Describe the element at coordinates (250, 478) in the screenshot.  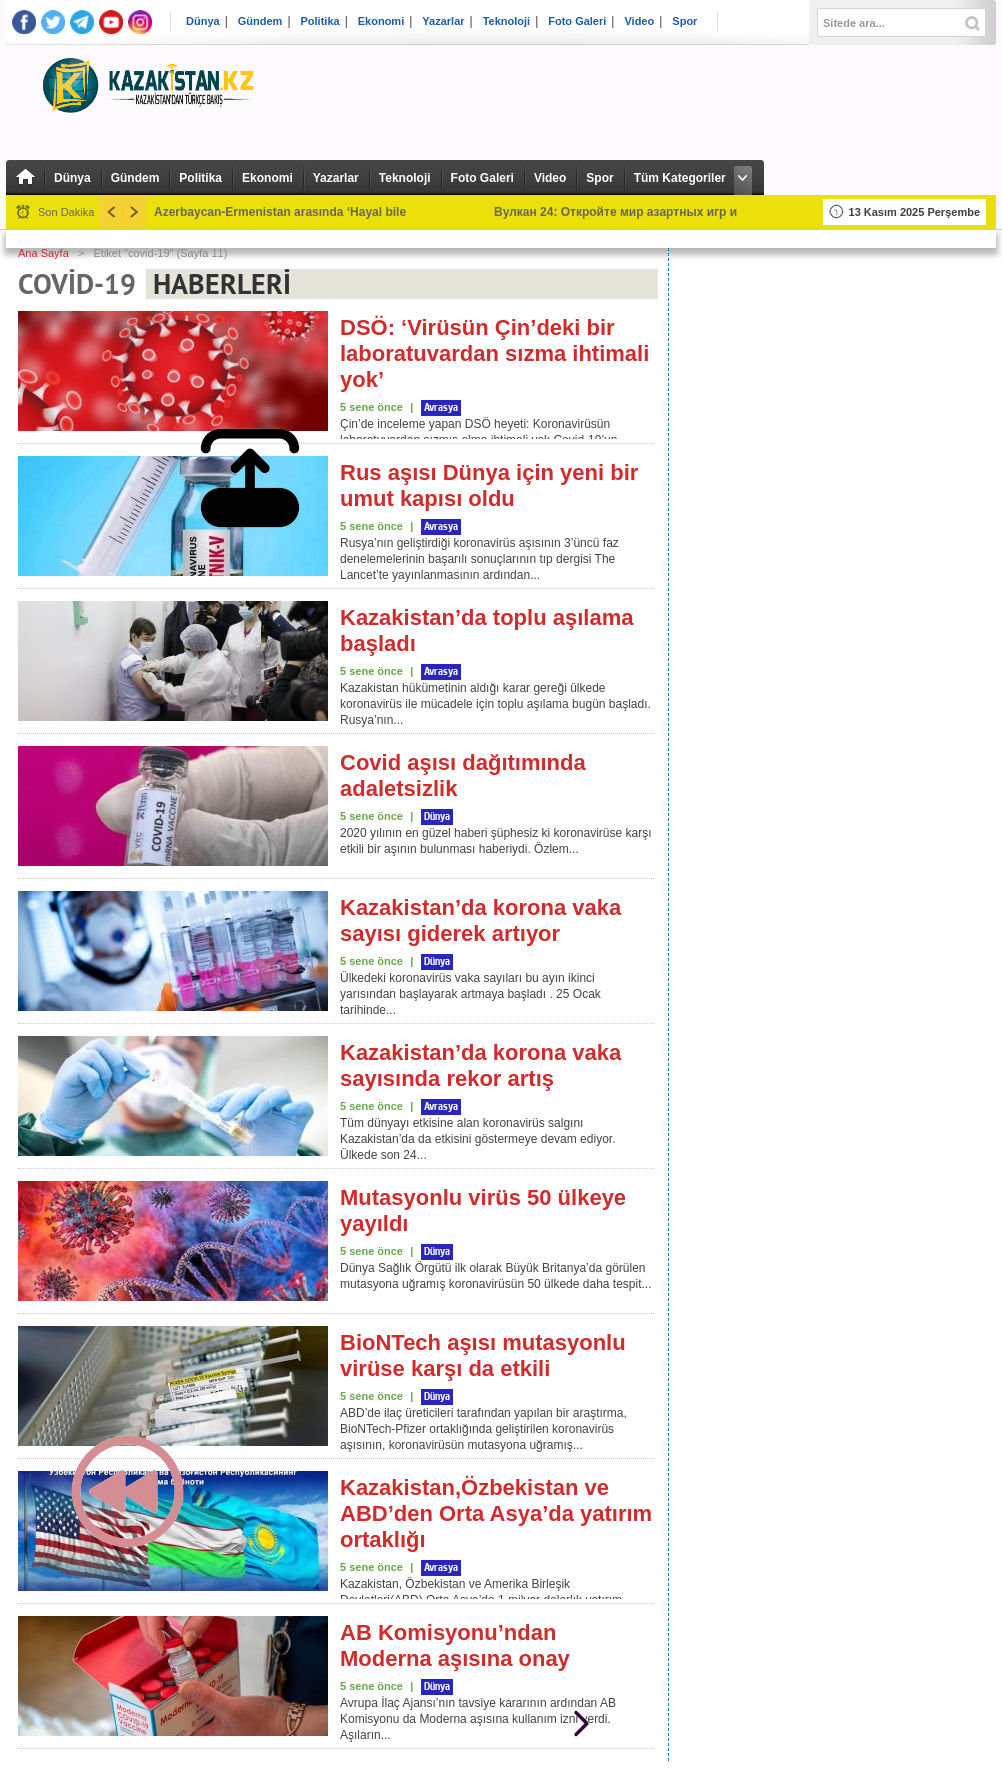
I see `move element to top position` at that location.